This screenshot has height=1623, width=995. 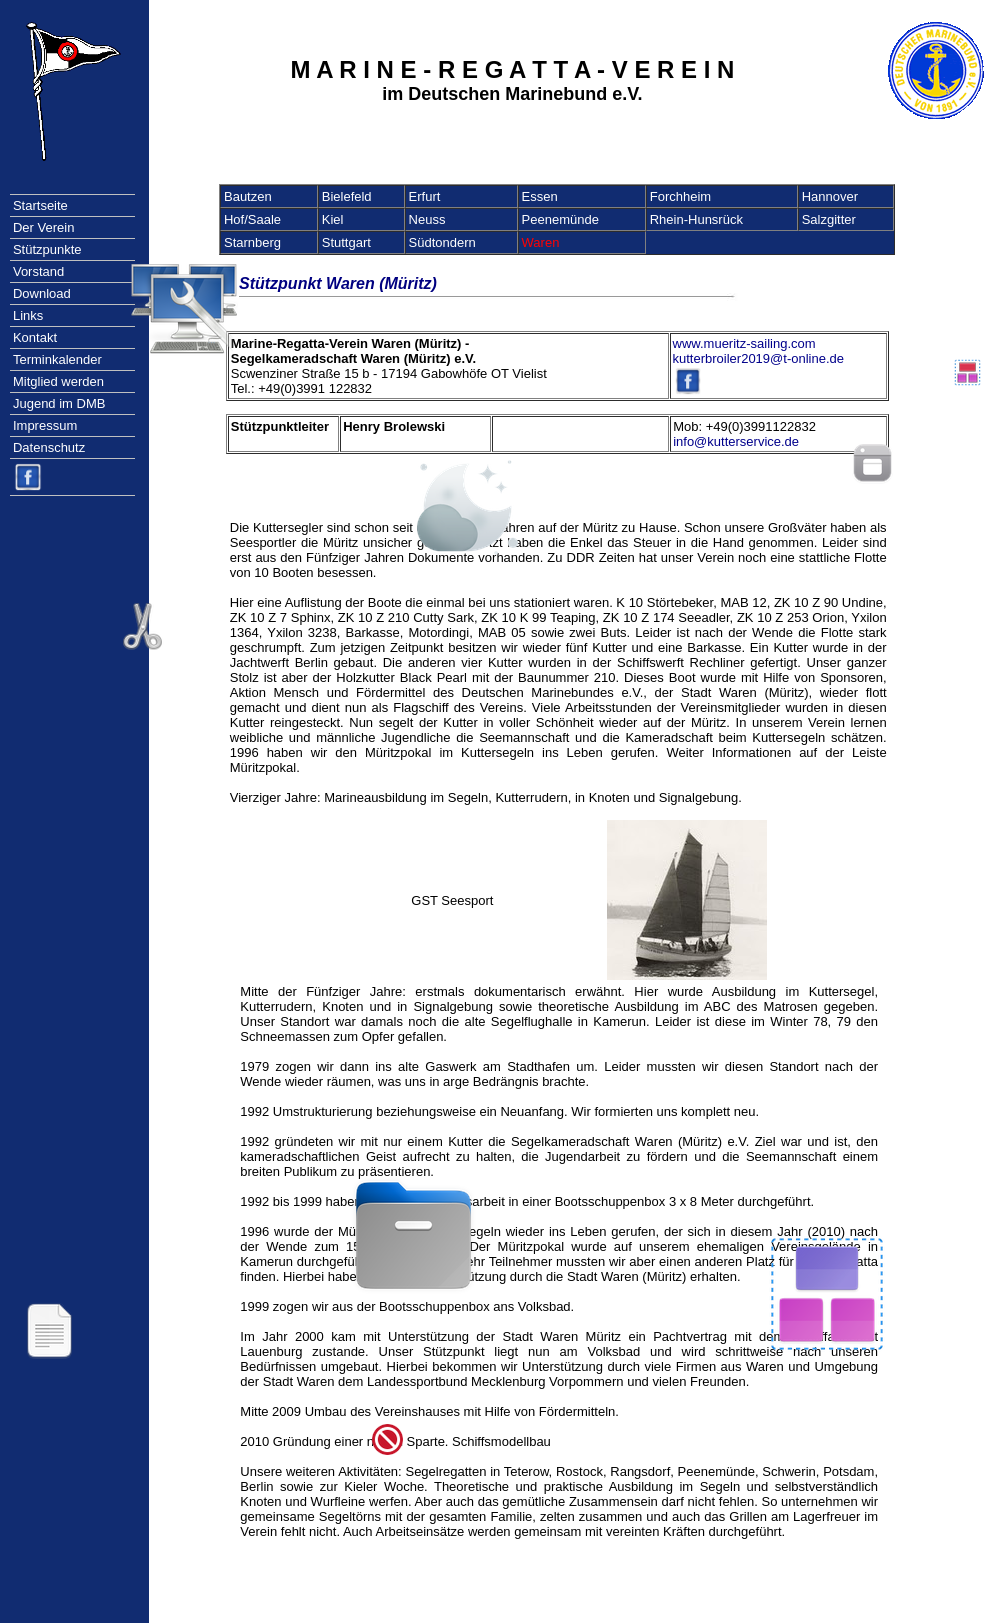 I want to click on access network and connection settings, so click(x=184, y=308).